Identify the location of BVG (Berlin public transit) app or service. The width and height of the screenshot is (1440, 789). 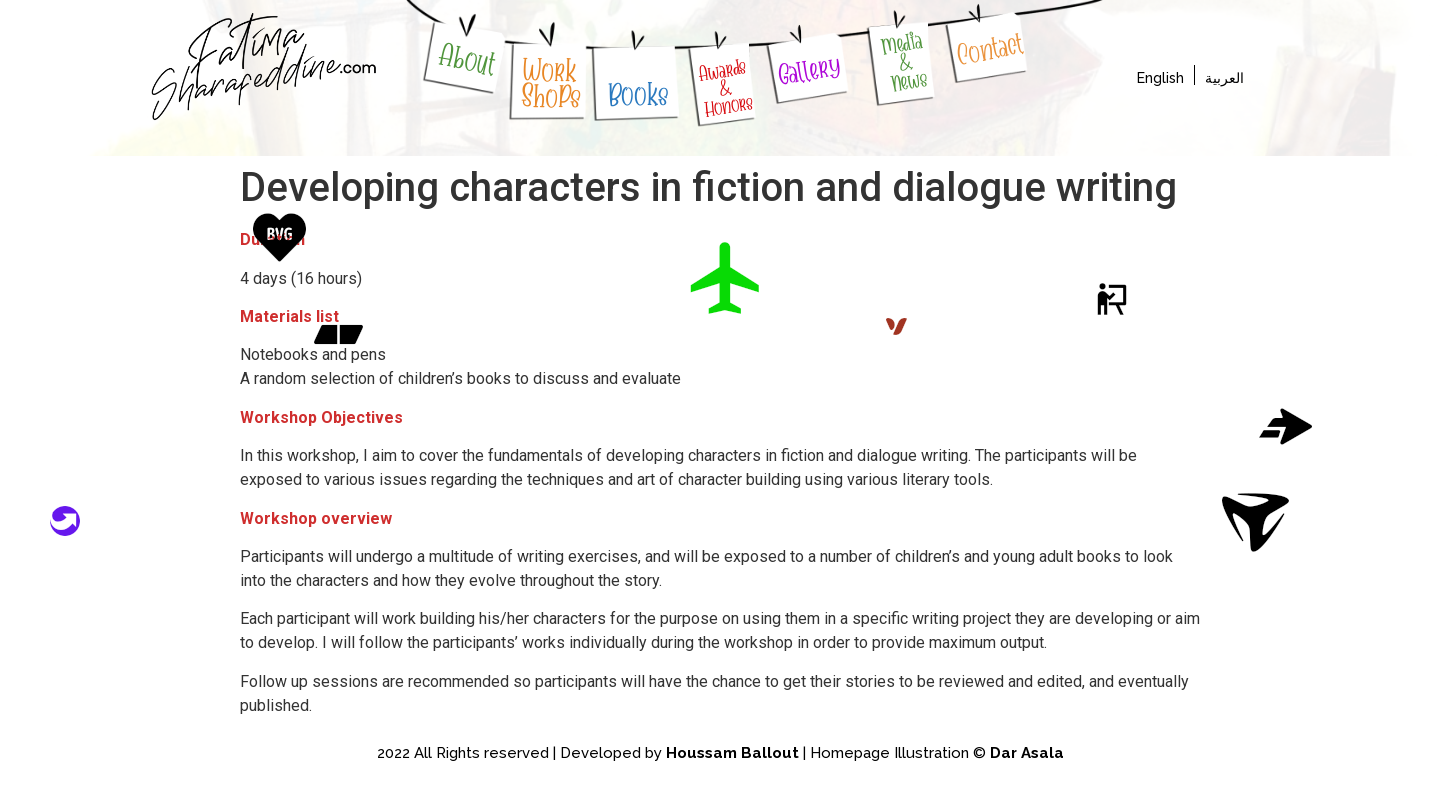
(279, 237).